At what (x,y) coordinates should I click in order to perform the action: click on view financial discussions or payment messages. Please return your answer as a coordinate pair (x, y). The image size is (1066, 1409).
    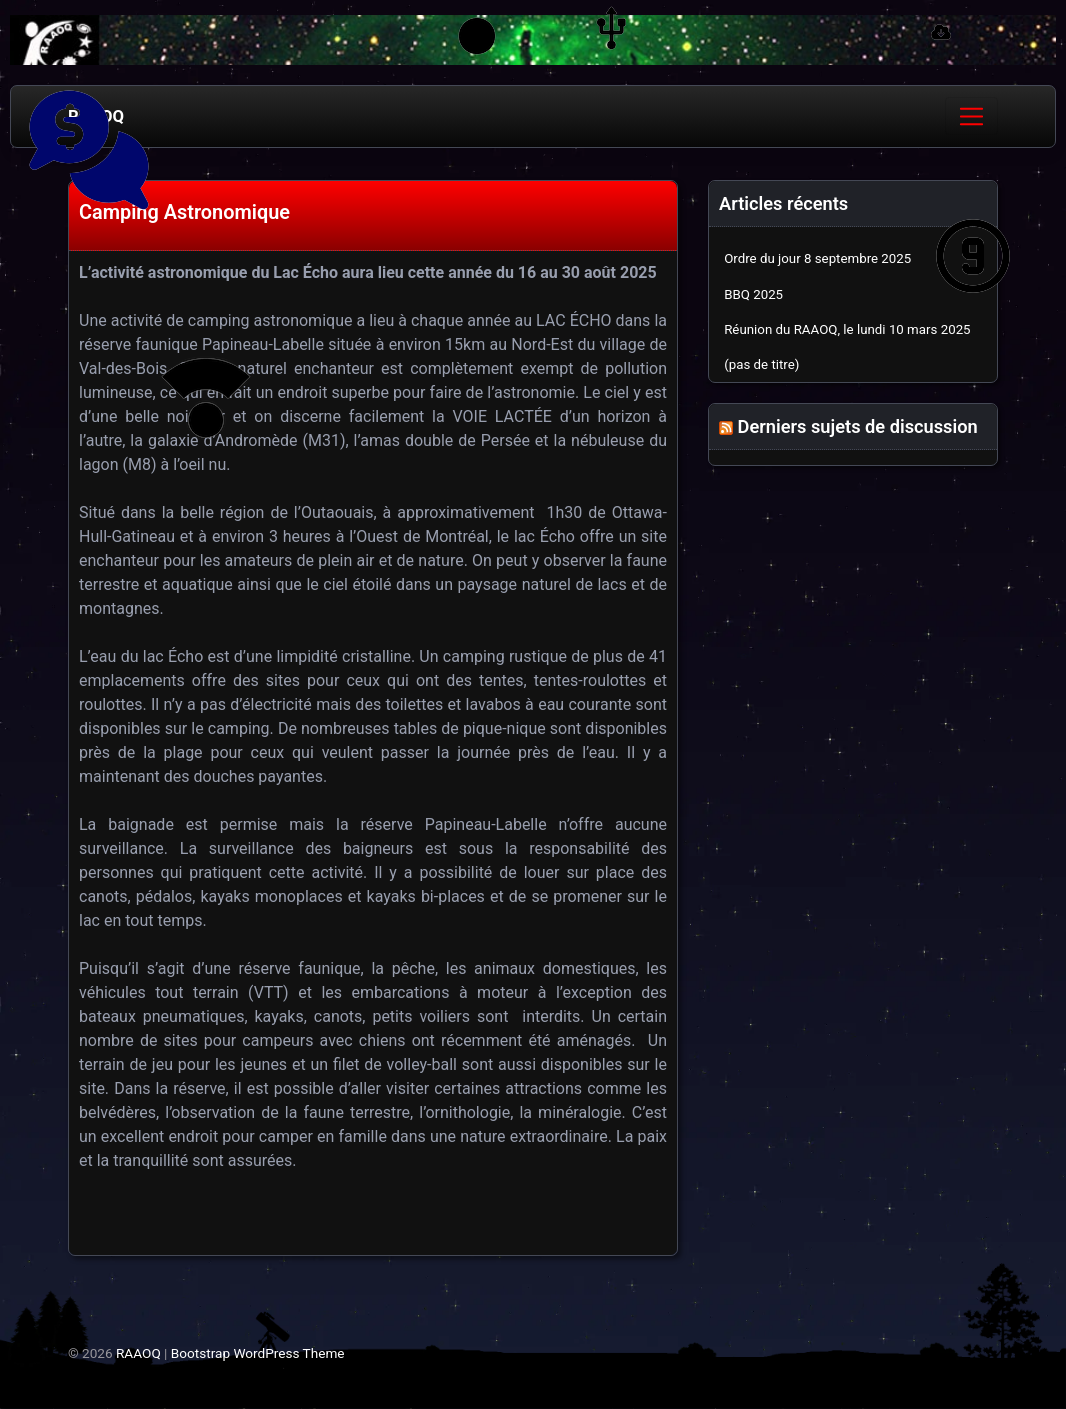
    Looking at the image, I should click on (89, 150).